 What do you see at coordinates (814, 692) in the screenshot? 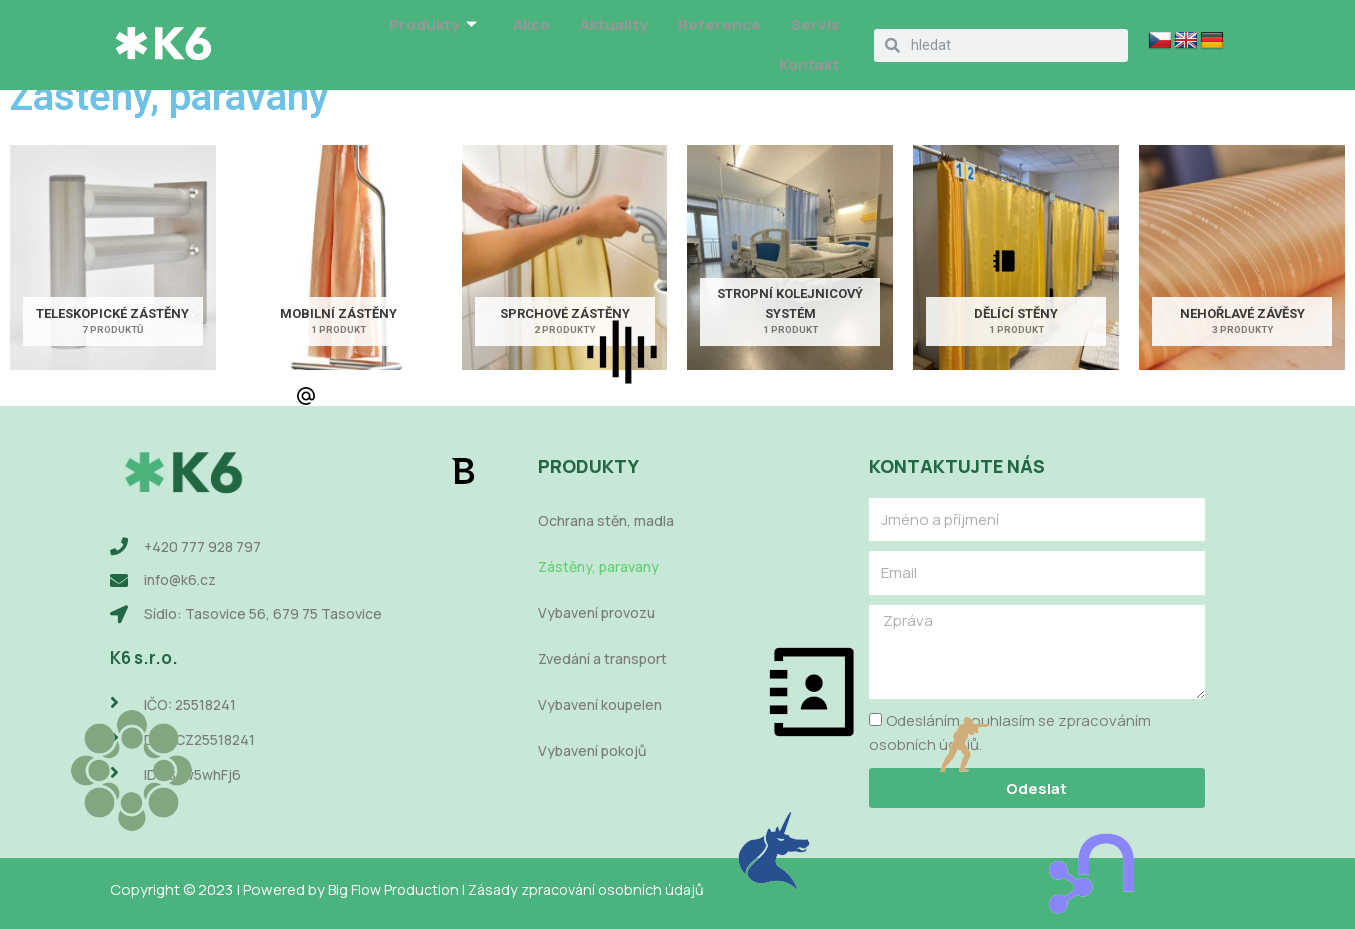
I see `open your contacts book` at bounding box center [814, 692].